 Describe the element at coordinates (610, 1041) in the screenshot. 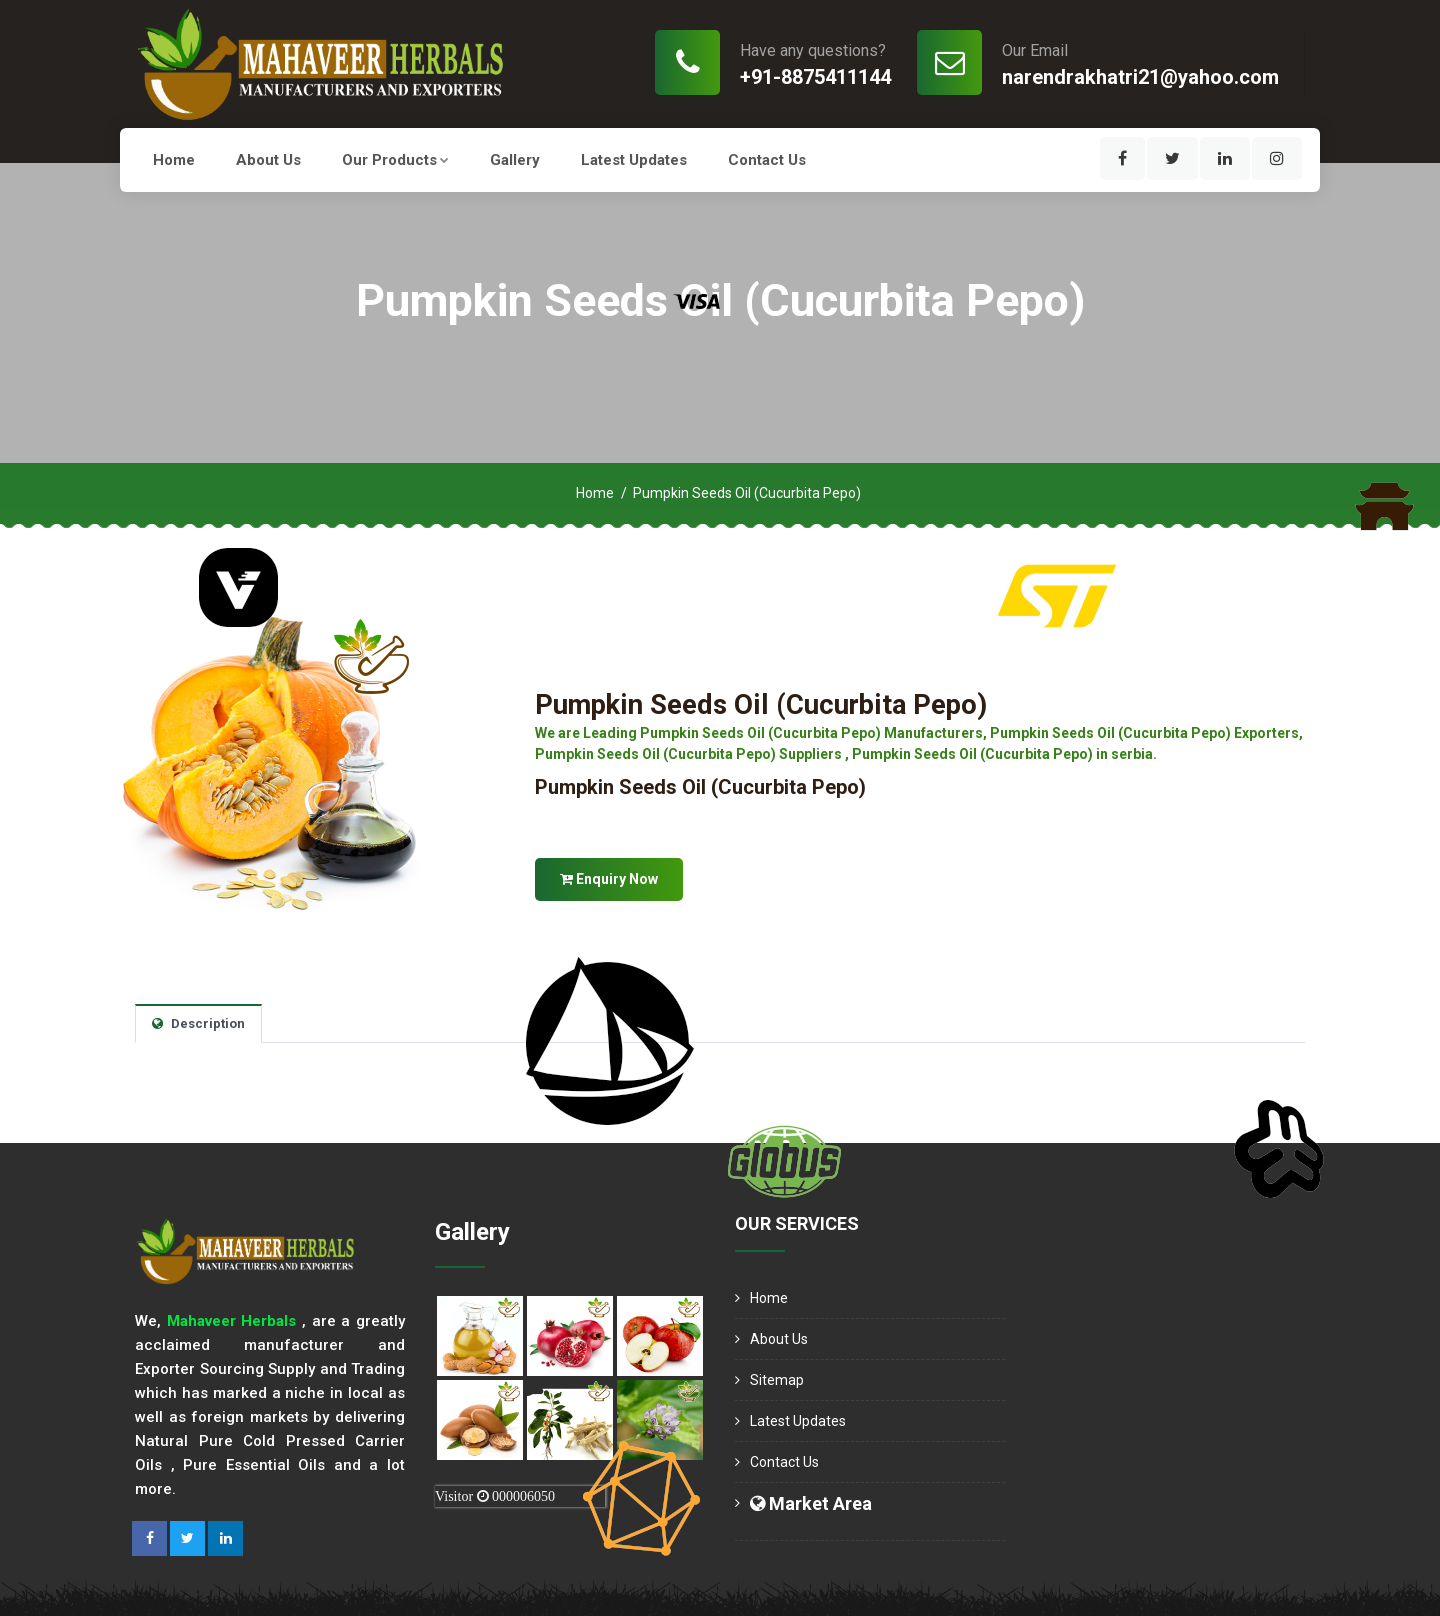

I see `solus operating system logo` at that location.